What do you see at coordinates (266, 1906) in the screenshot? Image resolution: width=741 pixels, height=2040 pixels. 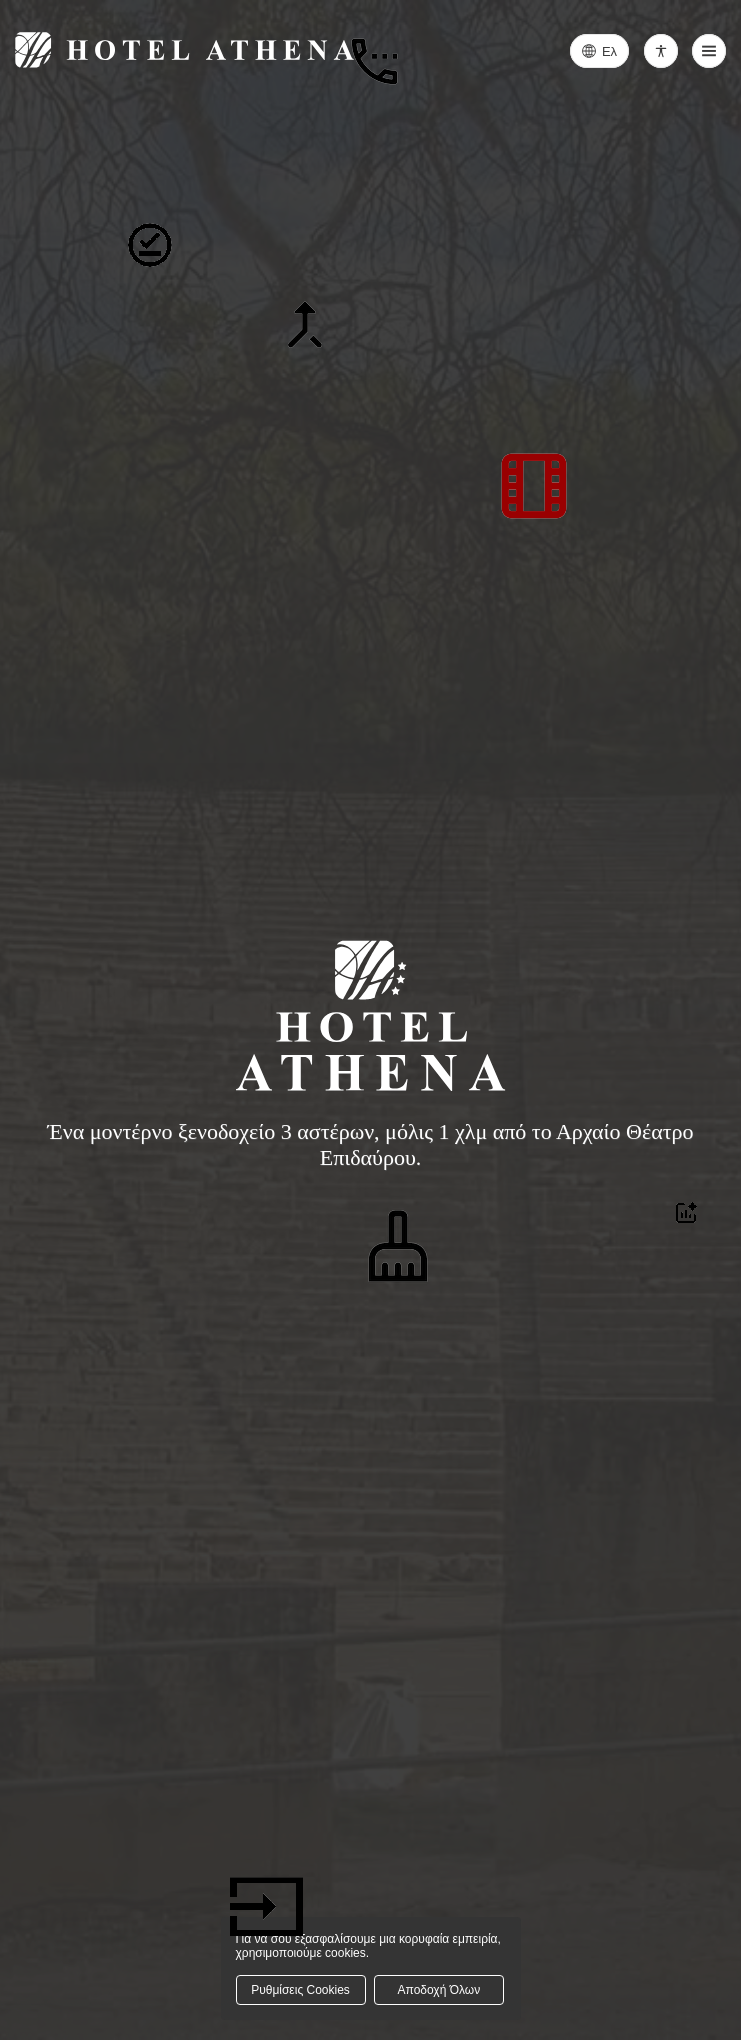 I see `import or input data into the application` at bounding box center [266, 1906].